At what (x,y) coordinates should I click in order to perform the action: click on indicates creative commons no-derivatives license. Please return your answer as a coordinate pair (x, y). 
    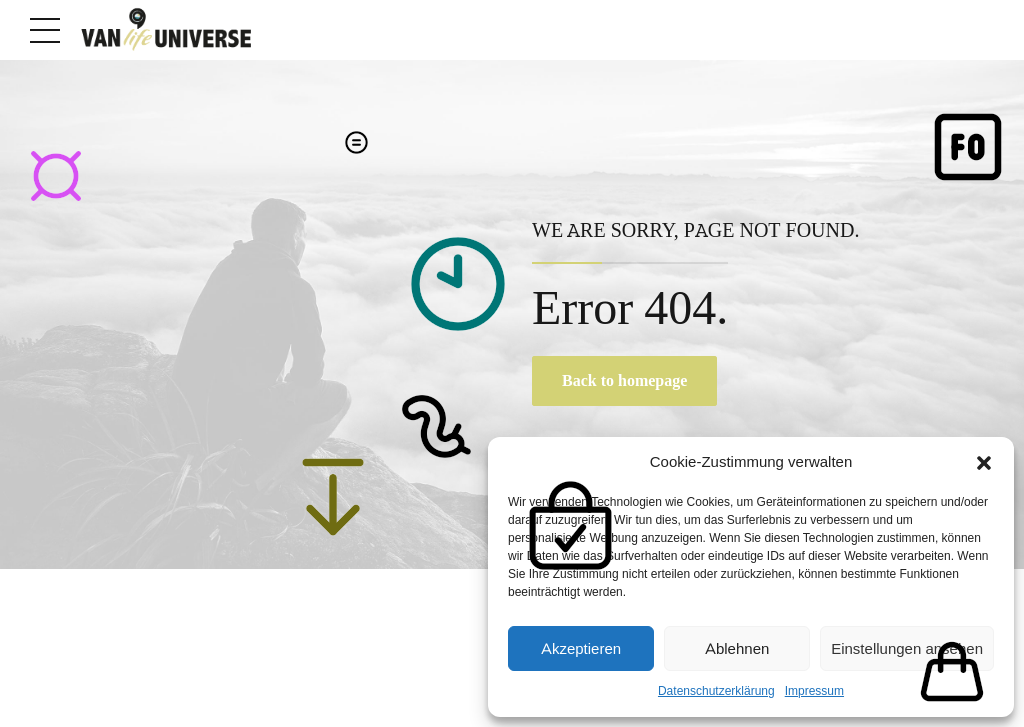
    Looking at the image, I should click on (356, 142).